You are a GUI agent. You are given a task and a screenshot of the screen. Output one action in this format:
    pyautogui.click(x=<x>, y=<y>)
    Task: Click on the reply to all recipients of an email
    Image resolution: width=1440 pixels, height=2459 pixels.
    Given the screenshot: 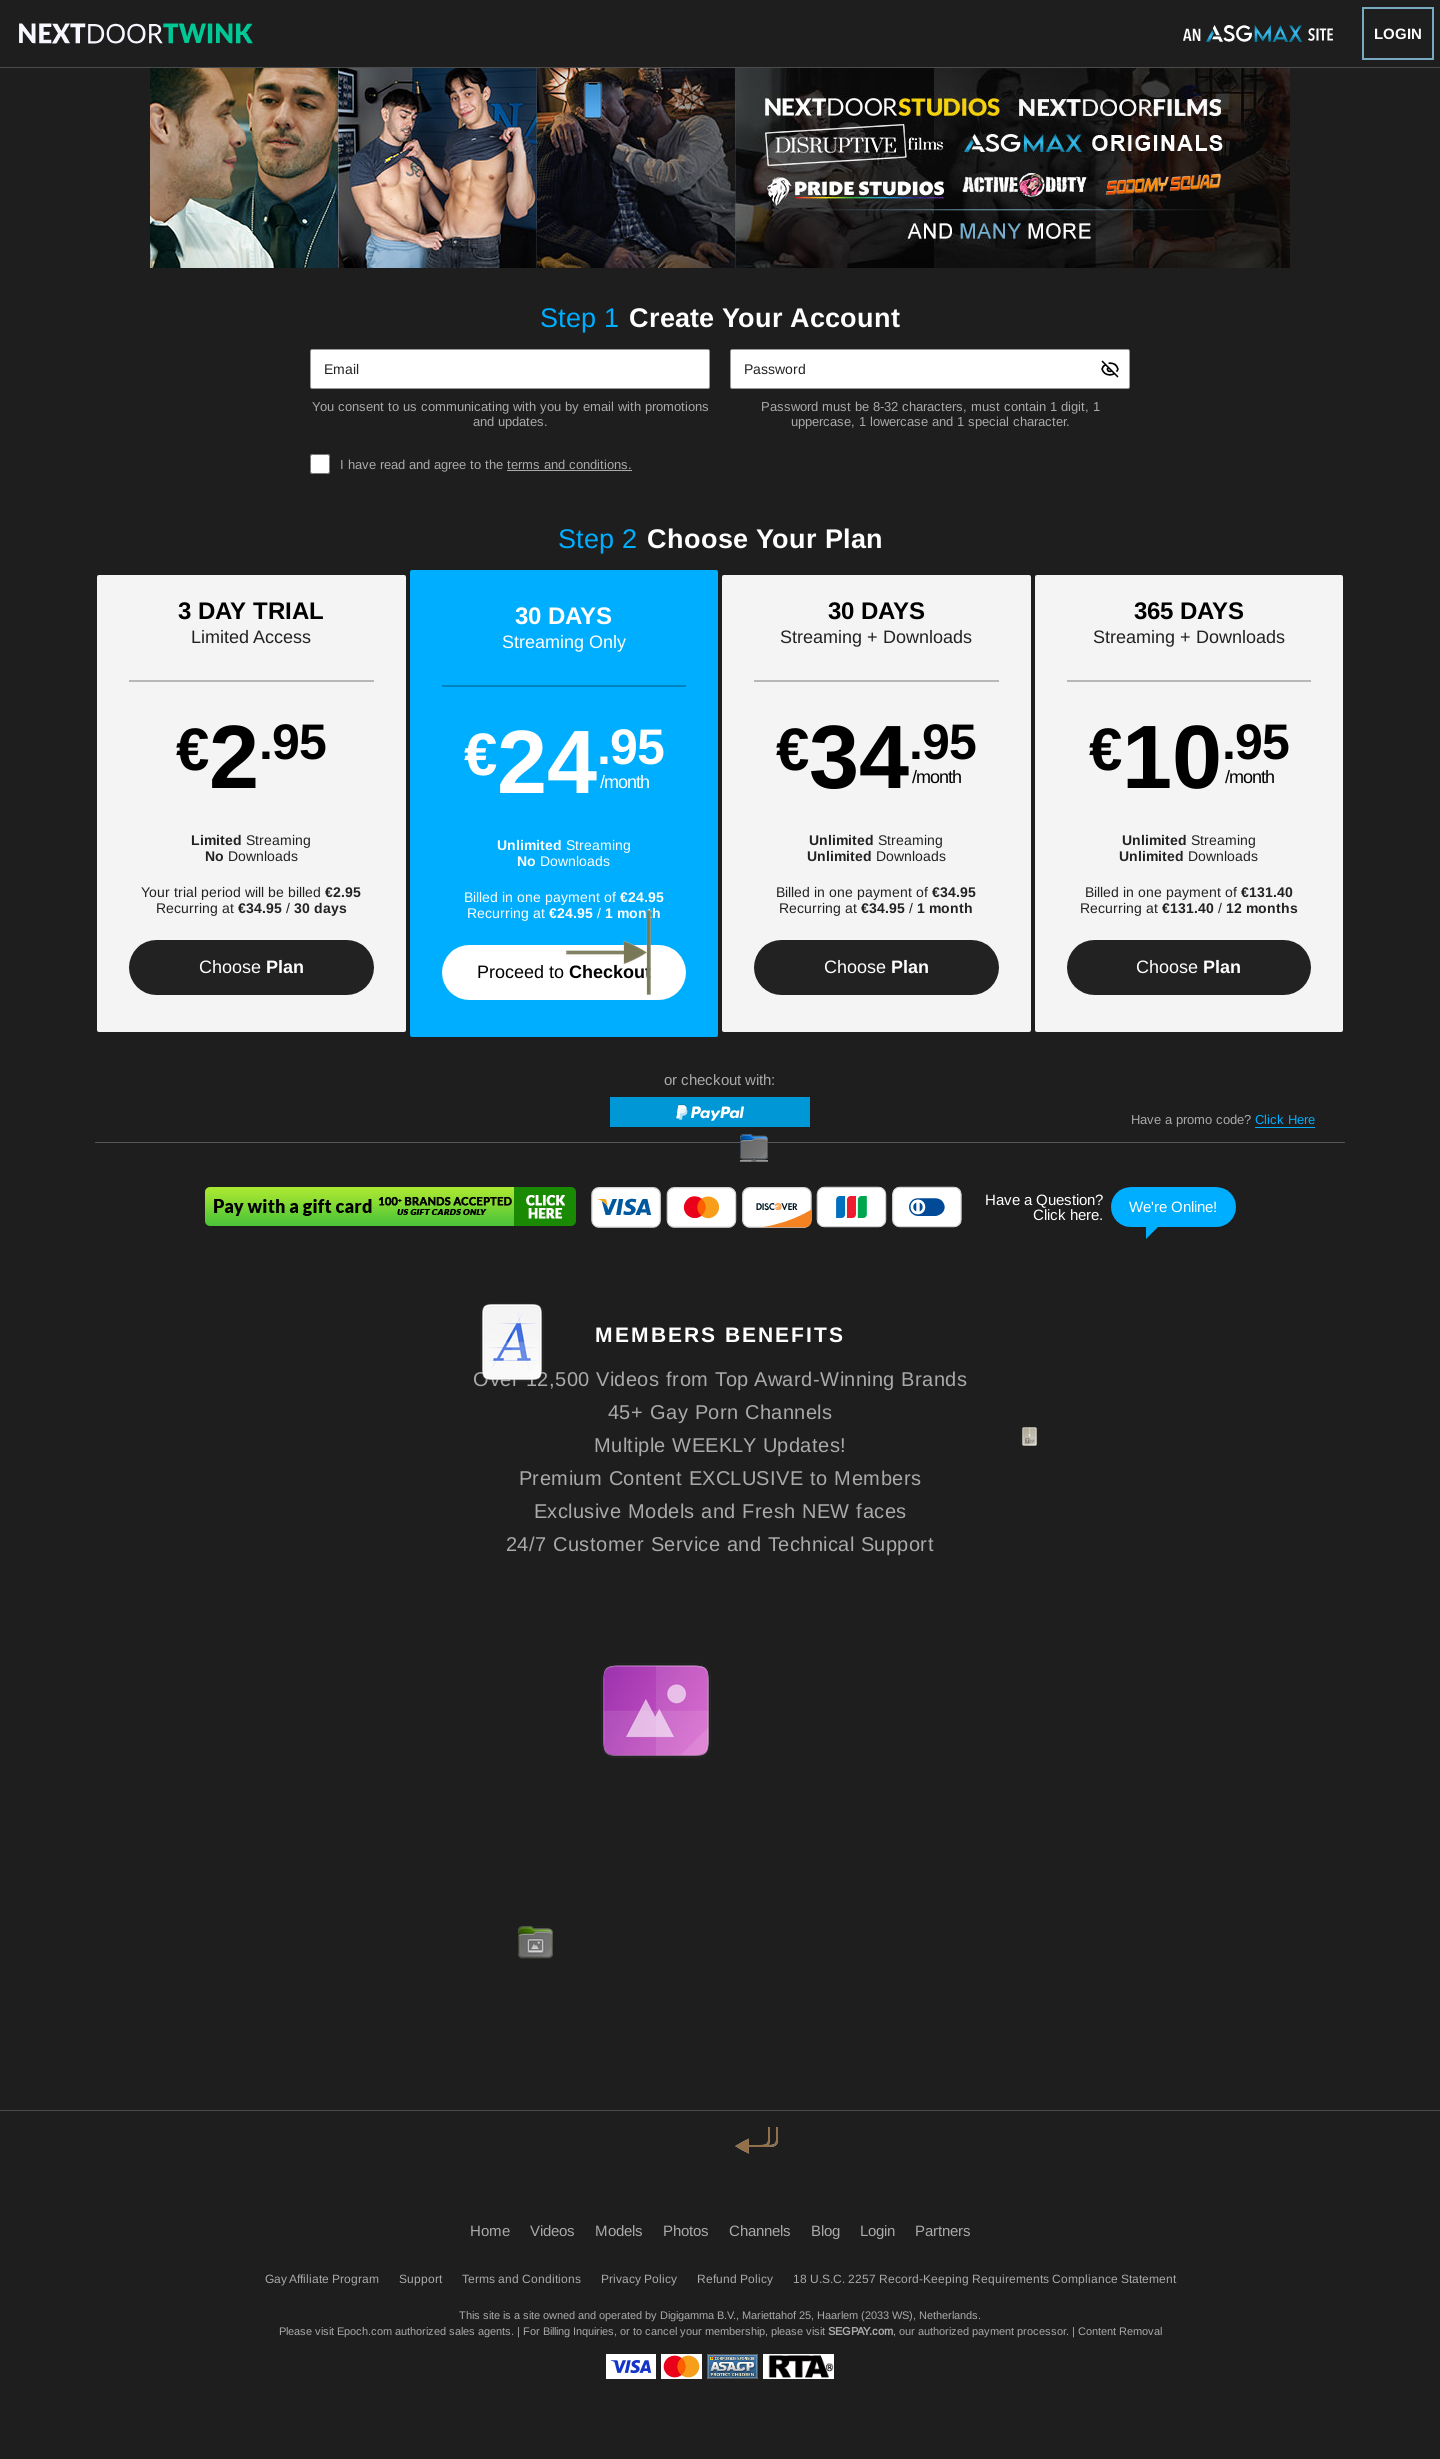 What is the action you would take?
    pyautogui.click(x=756, y=2137)
    